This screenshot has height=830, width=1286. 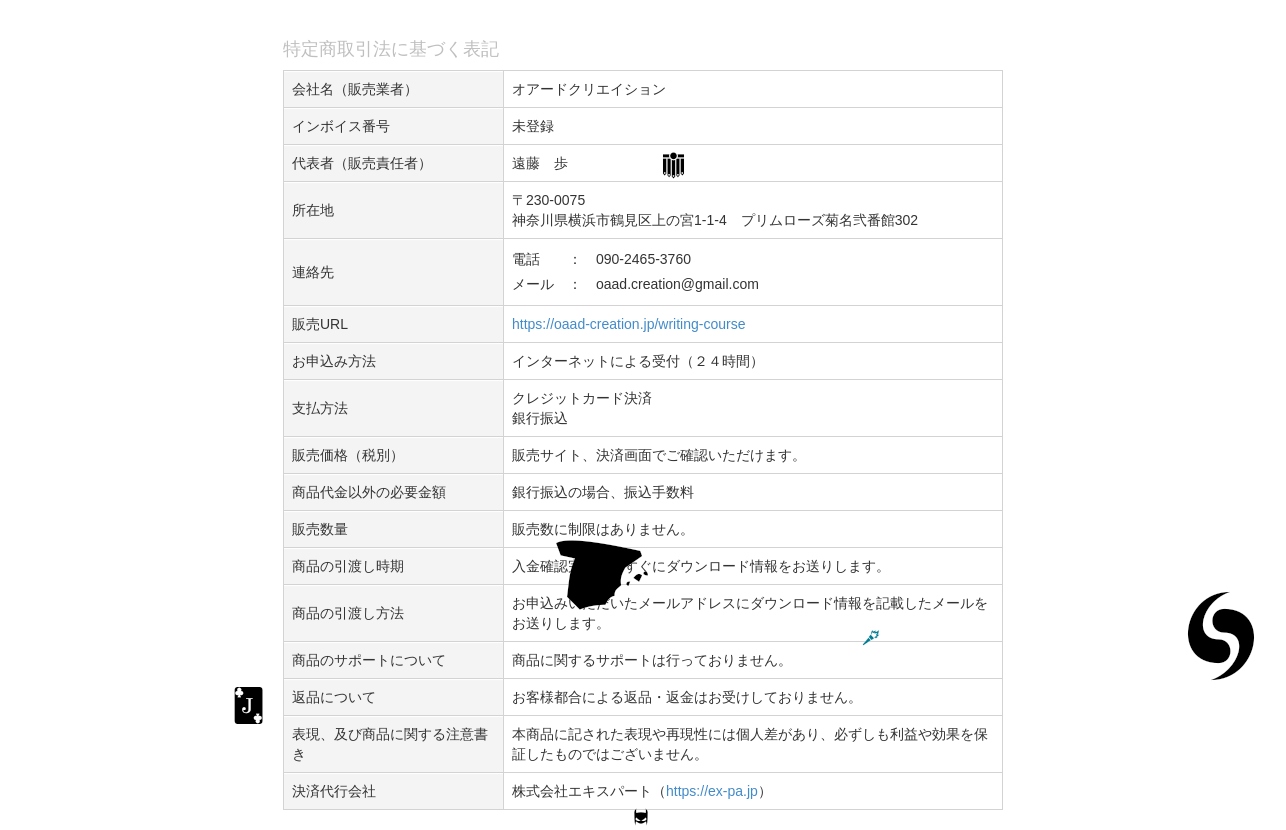 What do you see at coordinates (248, 705) in the screenshot?
I see `jack of clubs playing card` at bounding box center [248, 705].